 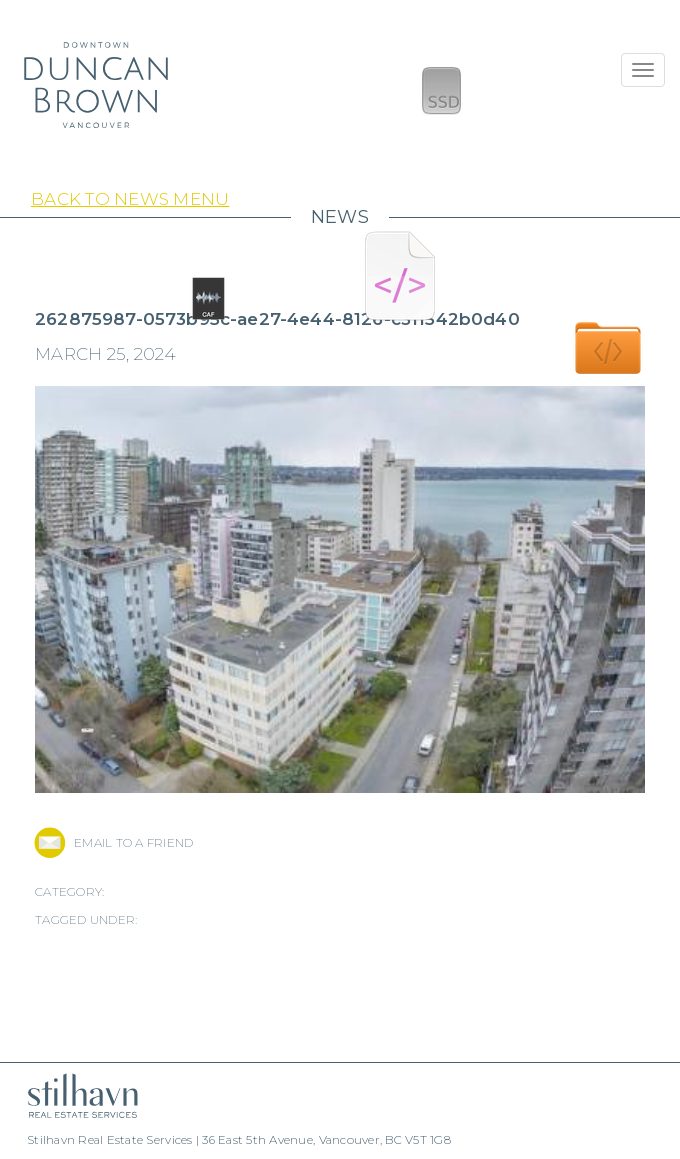 What do you see at coordinates (87, 728) in the screenshot?
I see `represents a Mac mini device in system settings` at bounding box center [87, 728].